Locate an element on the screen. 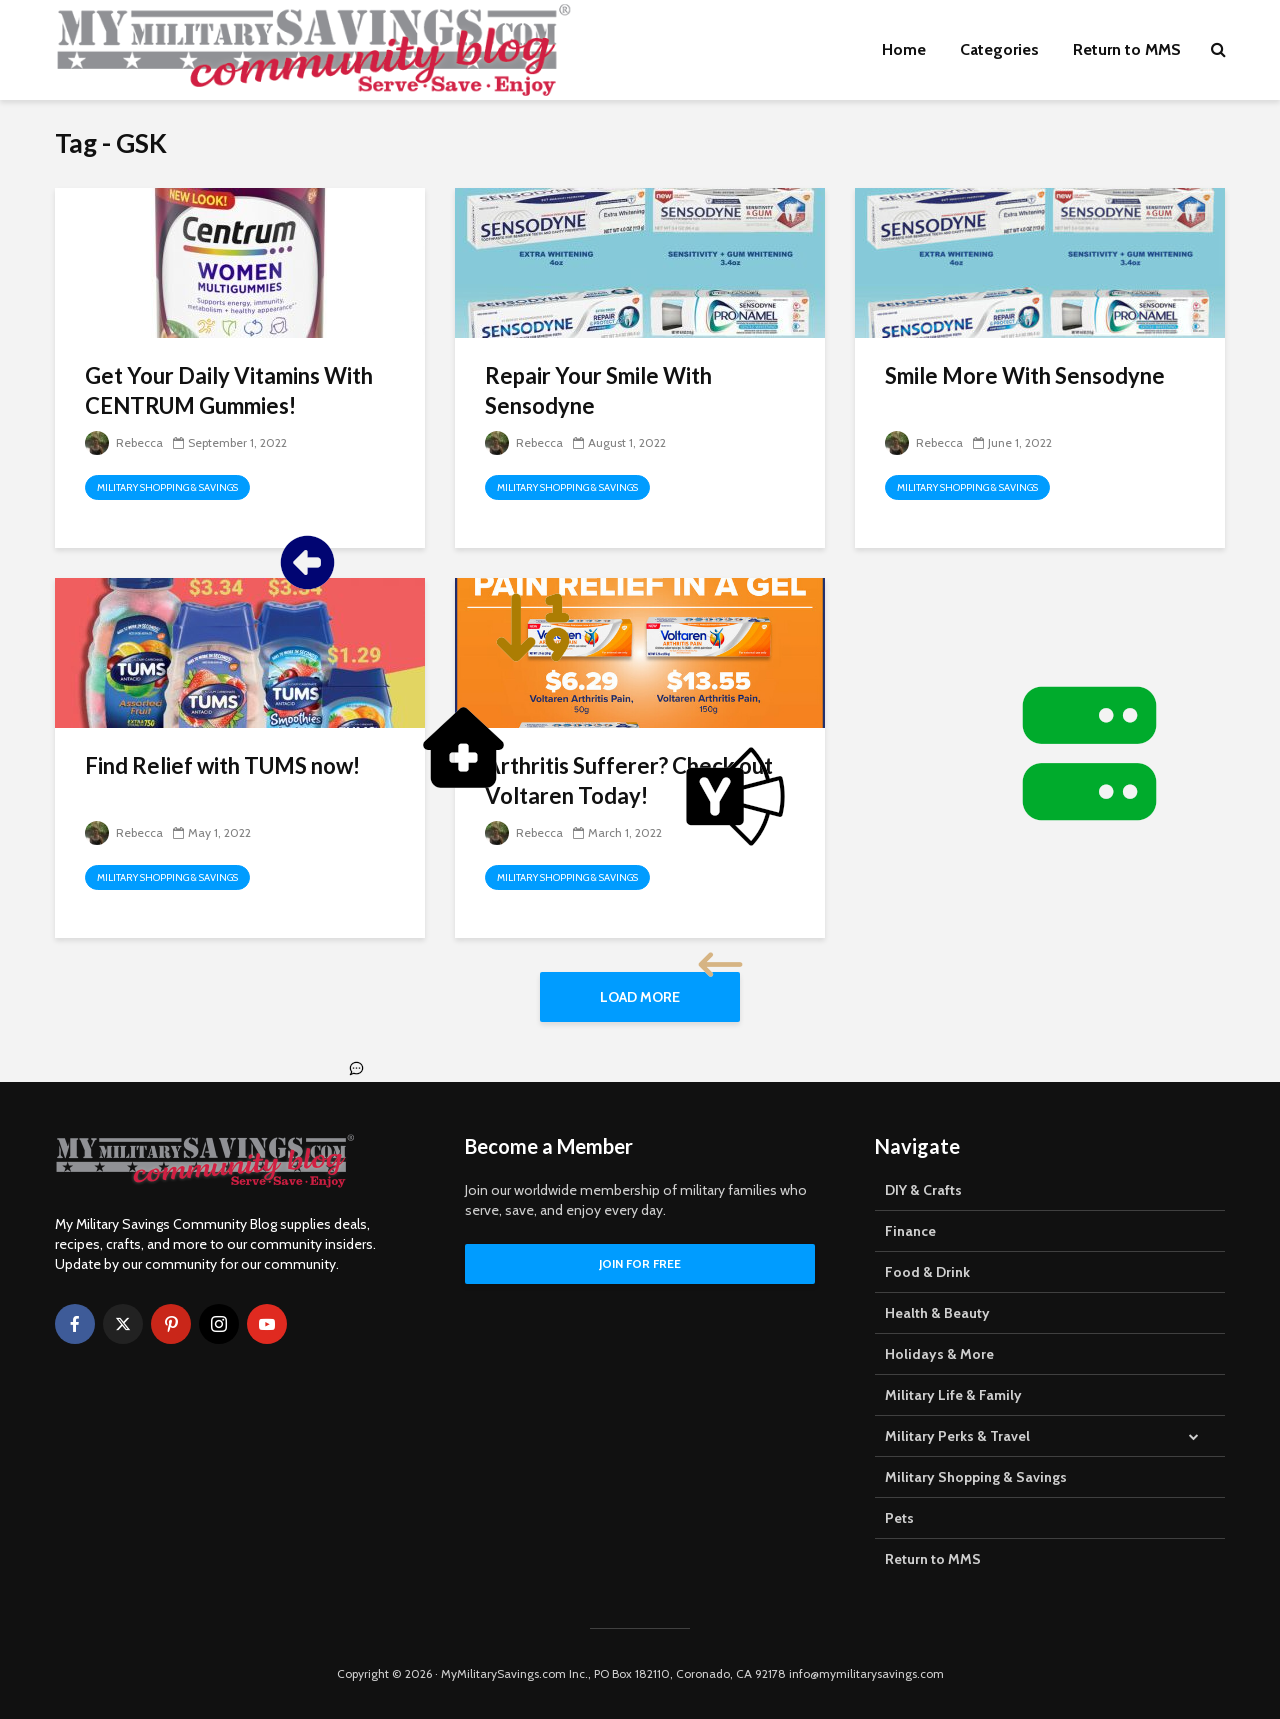 The width and height of the screenshot is (1280, 1719). go back to the previous screen is located at coordinates (307, 562).